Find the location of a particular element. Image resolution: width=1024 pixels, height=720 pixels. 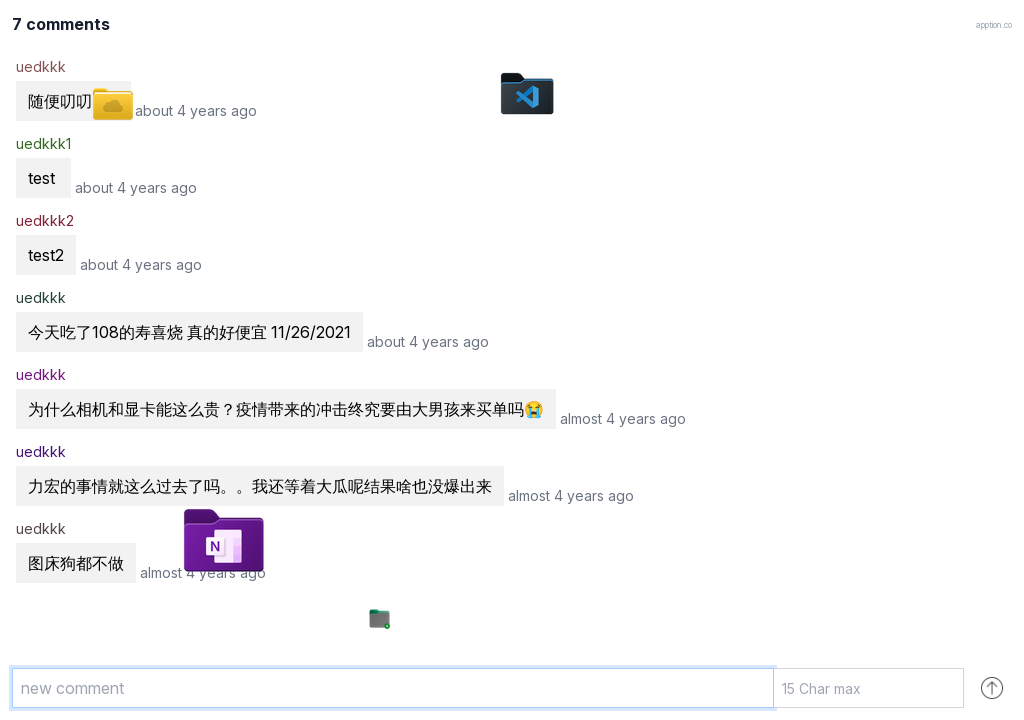

open folder containing Microsoft OneNote files is located at coordinates (223, 542).